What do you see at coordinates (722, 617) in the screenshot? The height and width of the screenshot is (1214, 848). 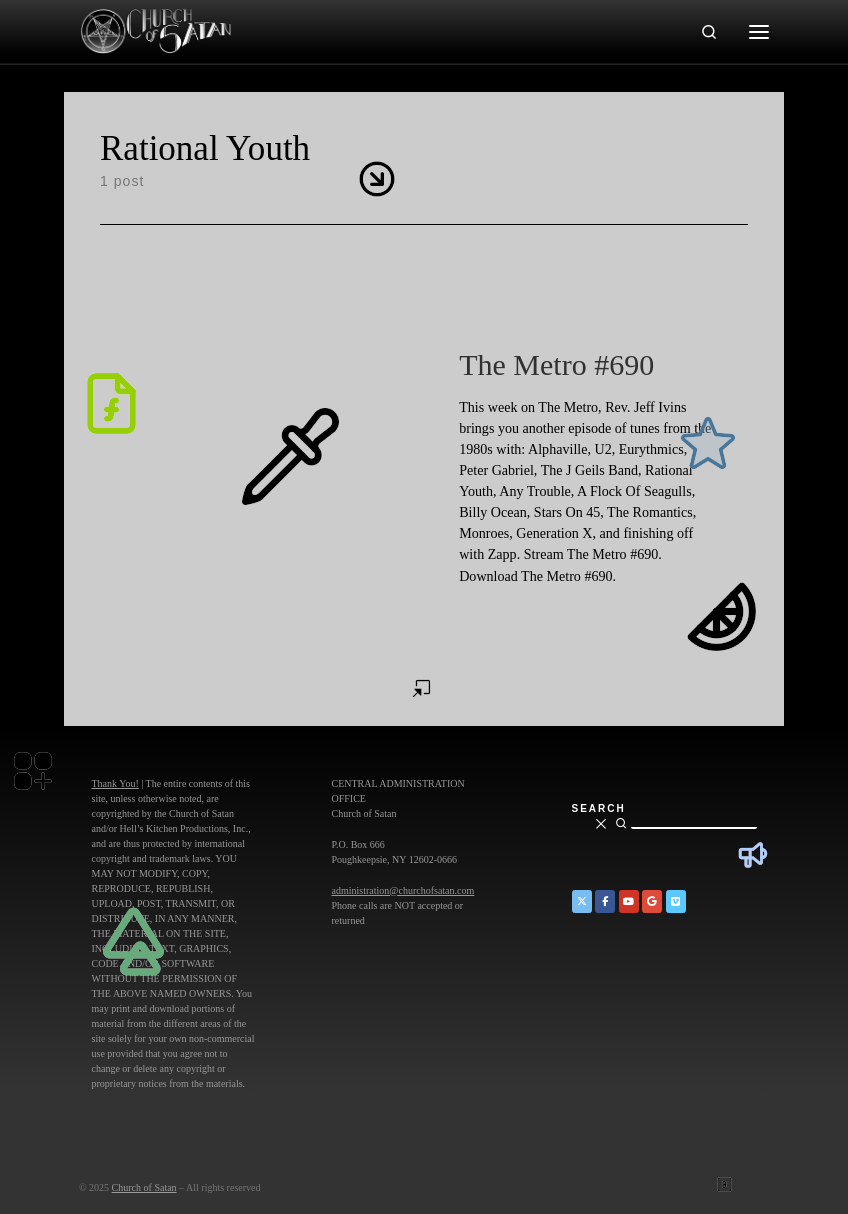 I see `indicates fresh or citrus-related content` at bounding box center [722, 617].